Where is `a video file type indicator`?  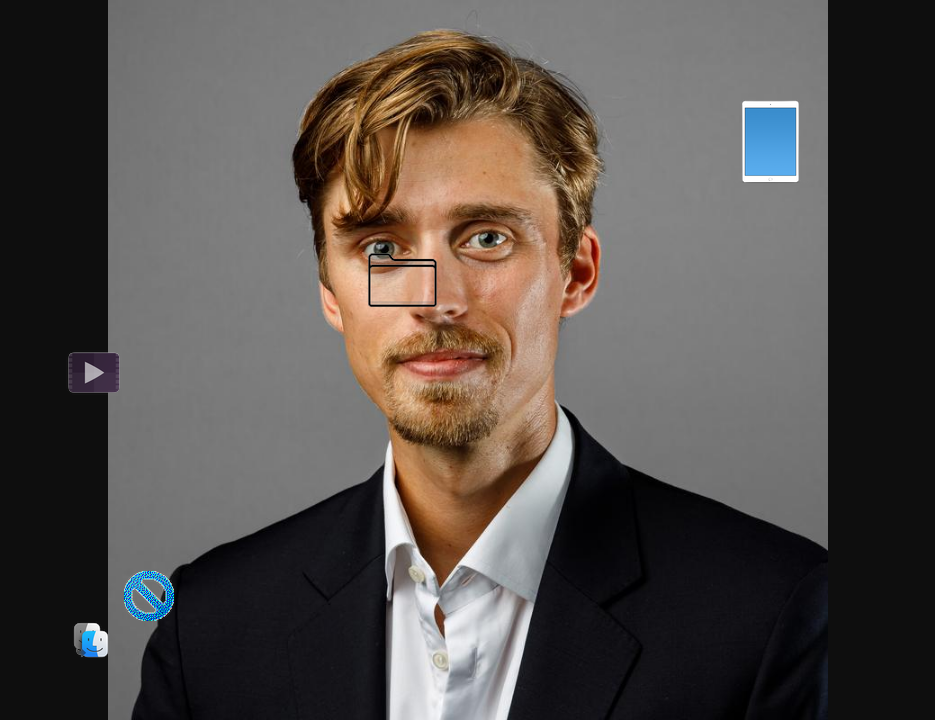
a video file type indicator is located at coordinates (94, 369).